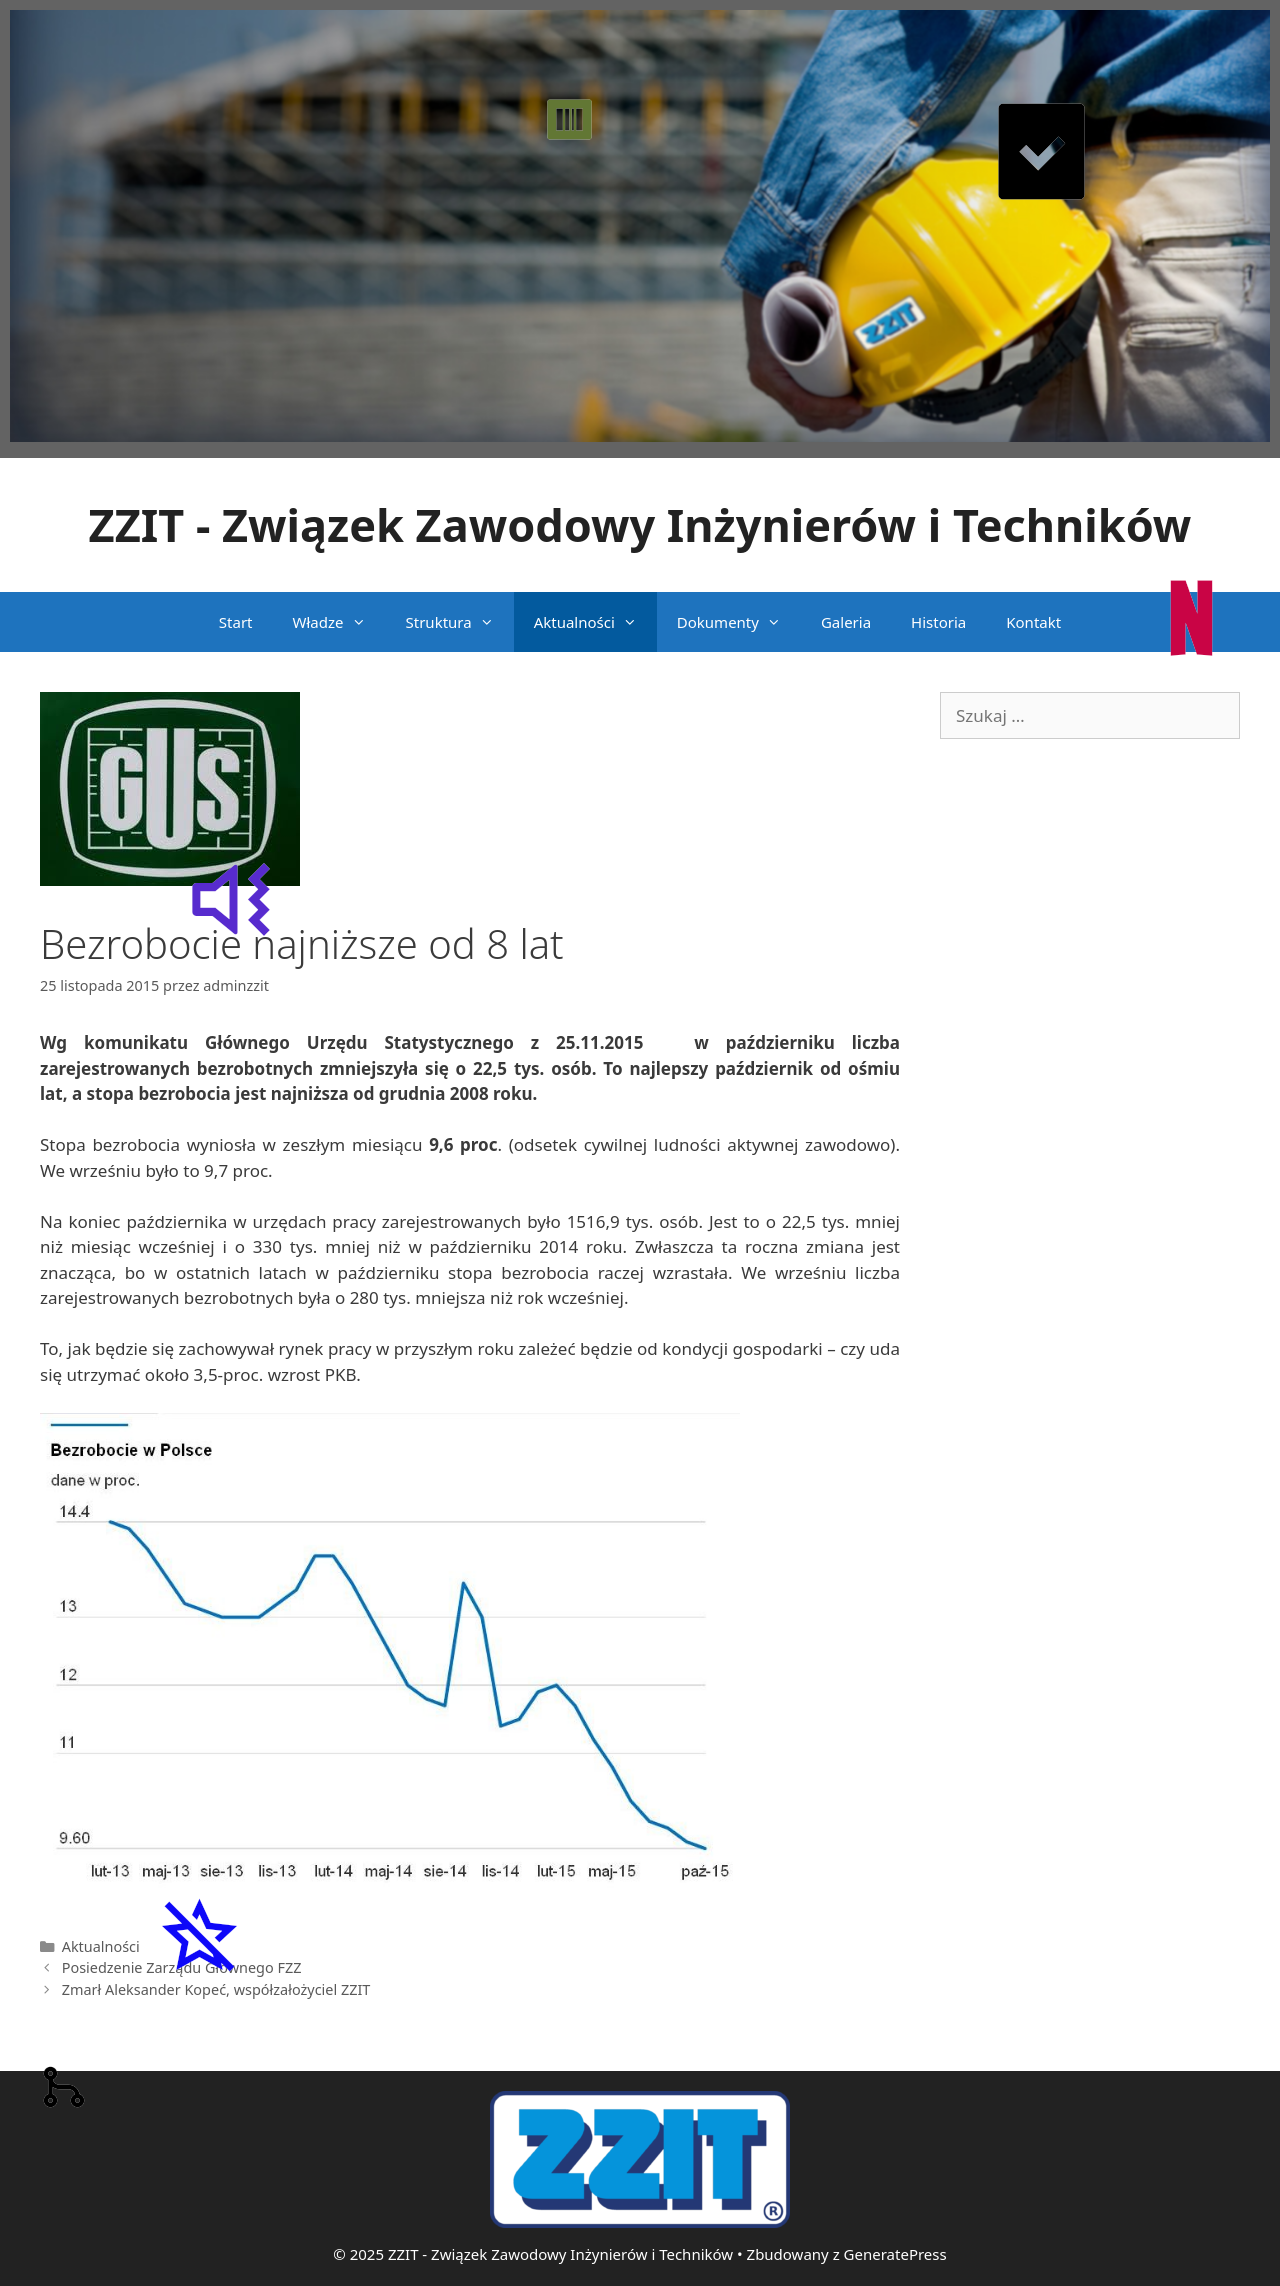  What do you see at coordinates (233, 899) in the screenshot?
I see `set device to vibrate mode` at bounding box center [233, 899].